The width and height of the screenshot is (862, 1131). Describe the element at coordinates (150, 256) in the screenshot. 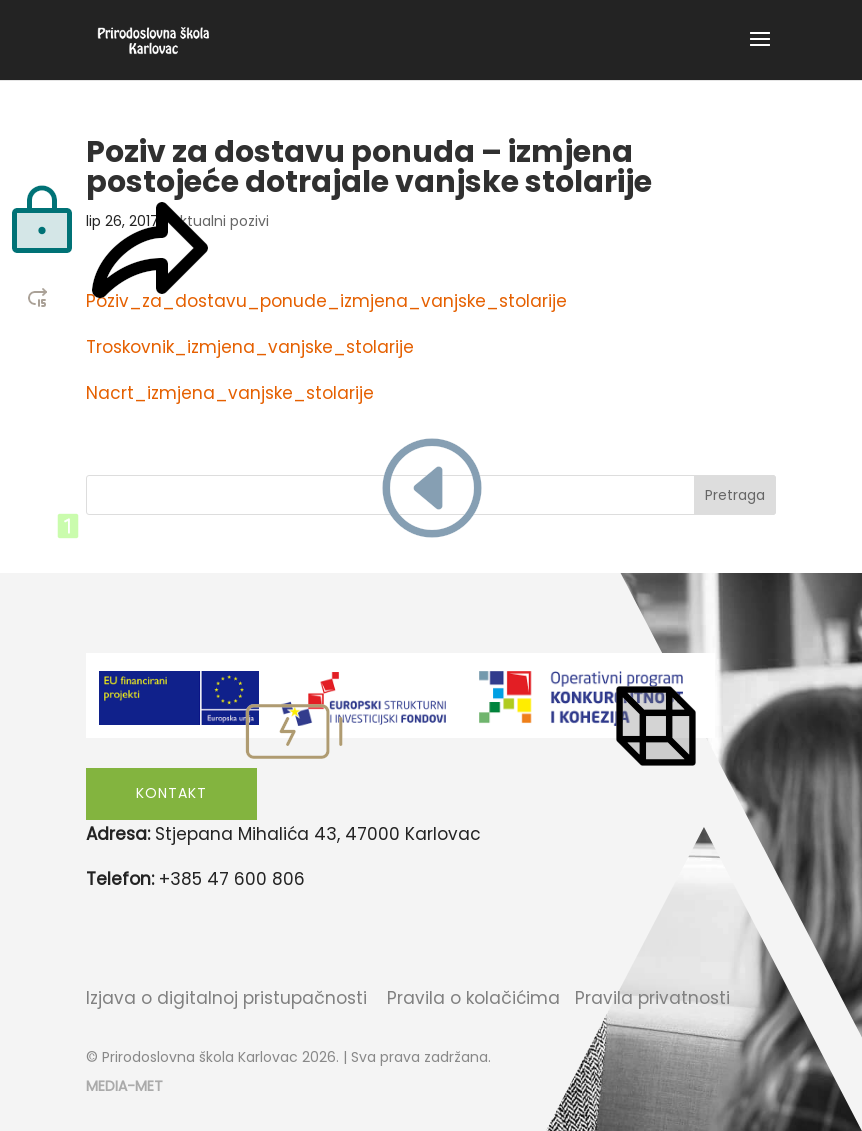

I see `share content with others` at that location.